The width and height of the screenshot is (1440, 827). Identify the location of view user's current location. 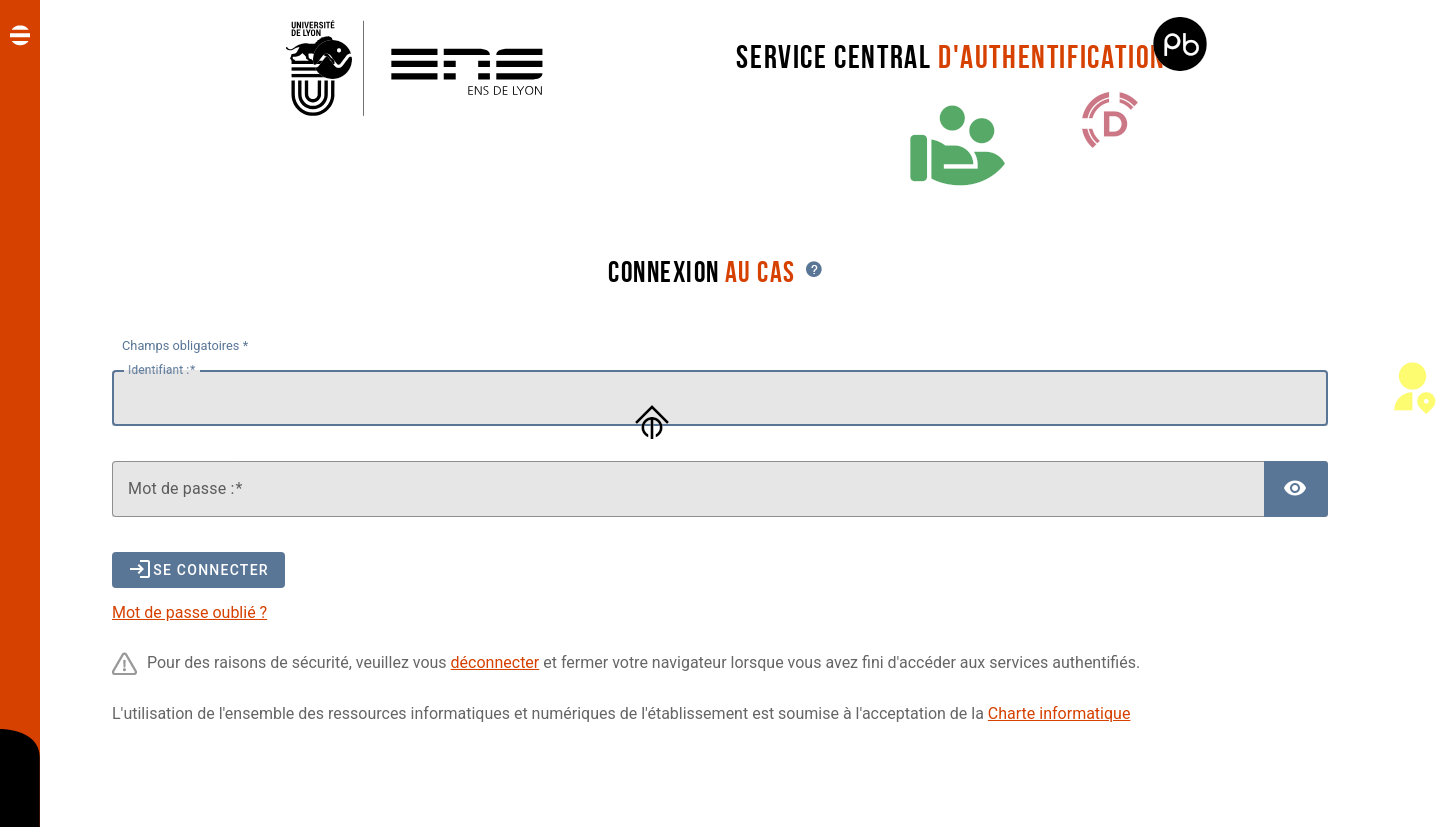
(1412, 387).